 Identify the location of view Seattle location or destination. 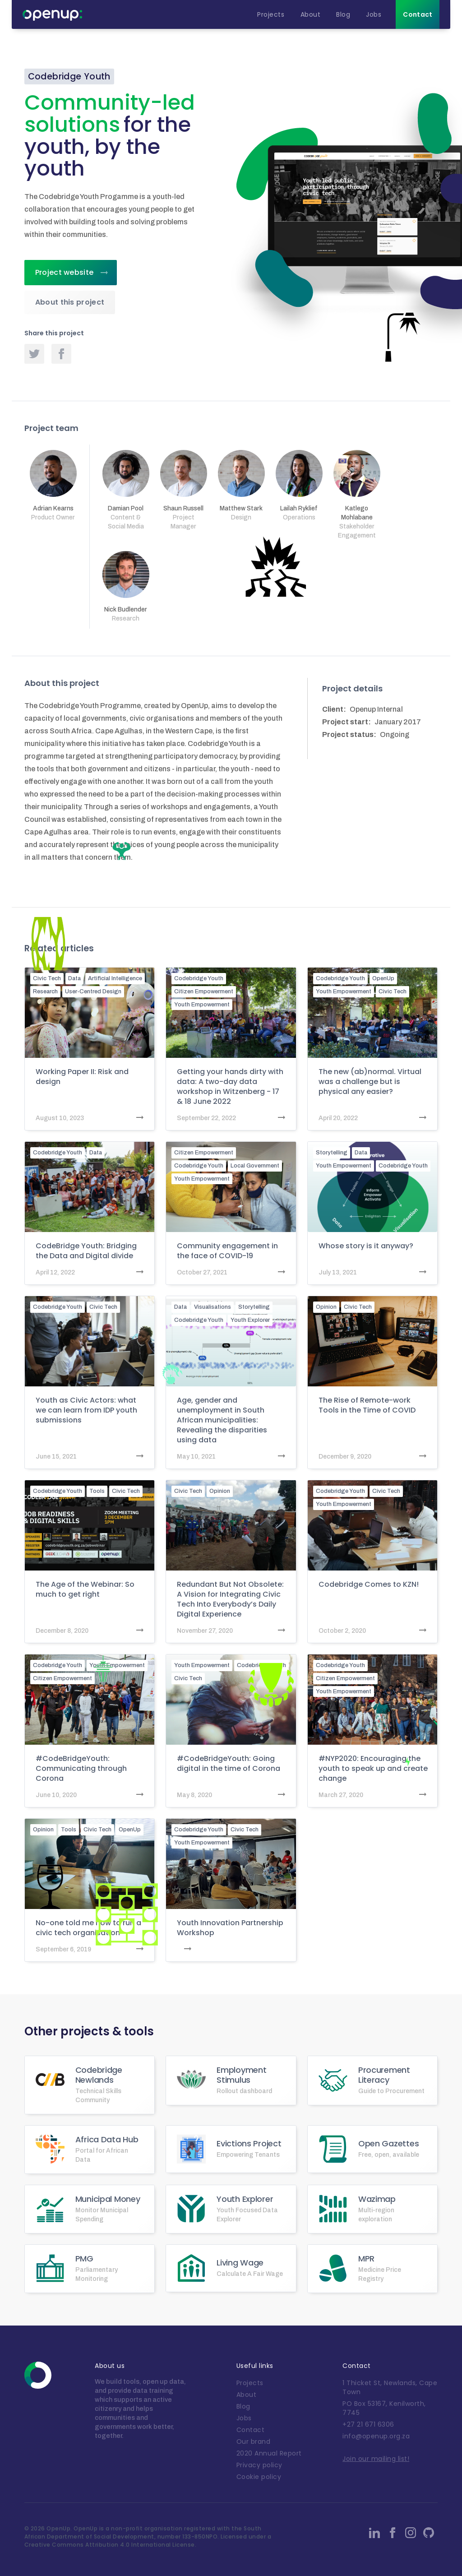
(103, 1668).